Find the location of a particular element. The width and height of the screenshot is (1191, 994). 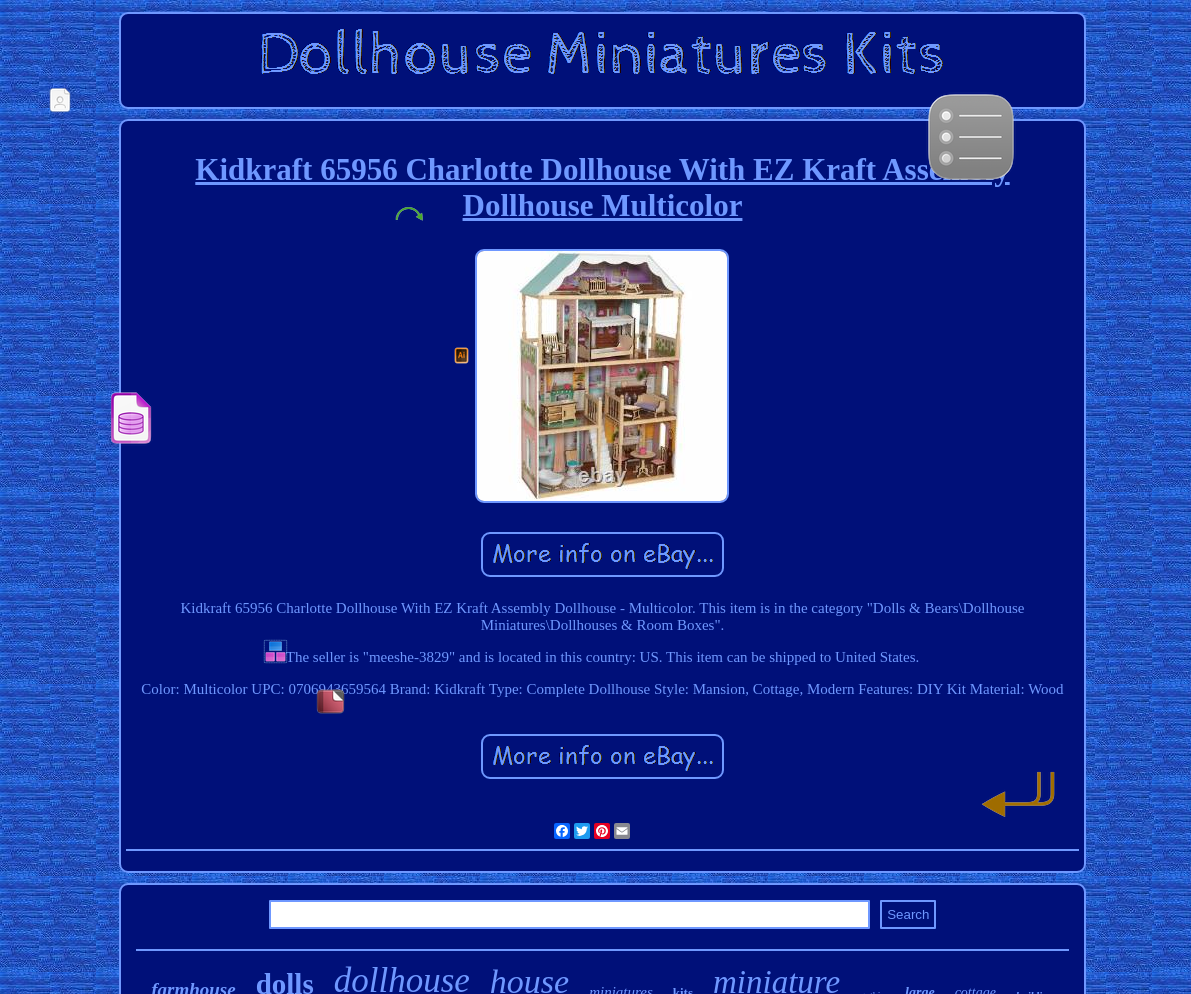

open an Adobe Illustrator file is located at coordinates (461, 355).